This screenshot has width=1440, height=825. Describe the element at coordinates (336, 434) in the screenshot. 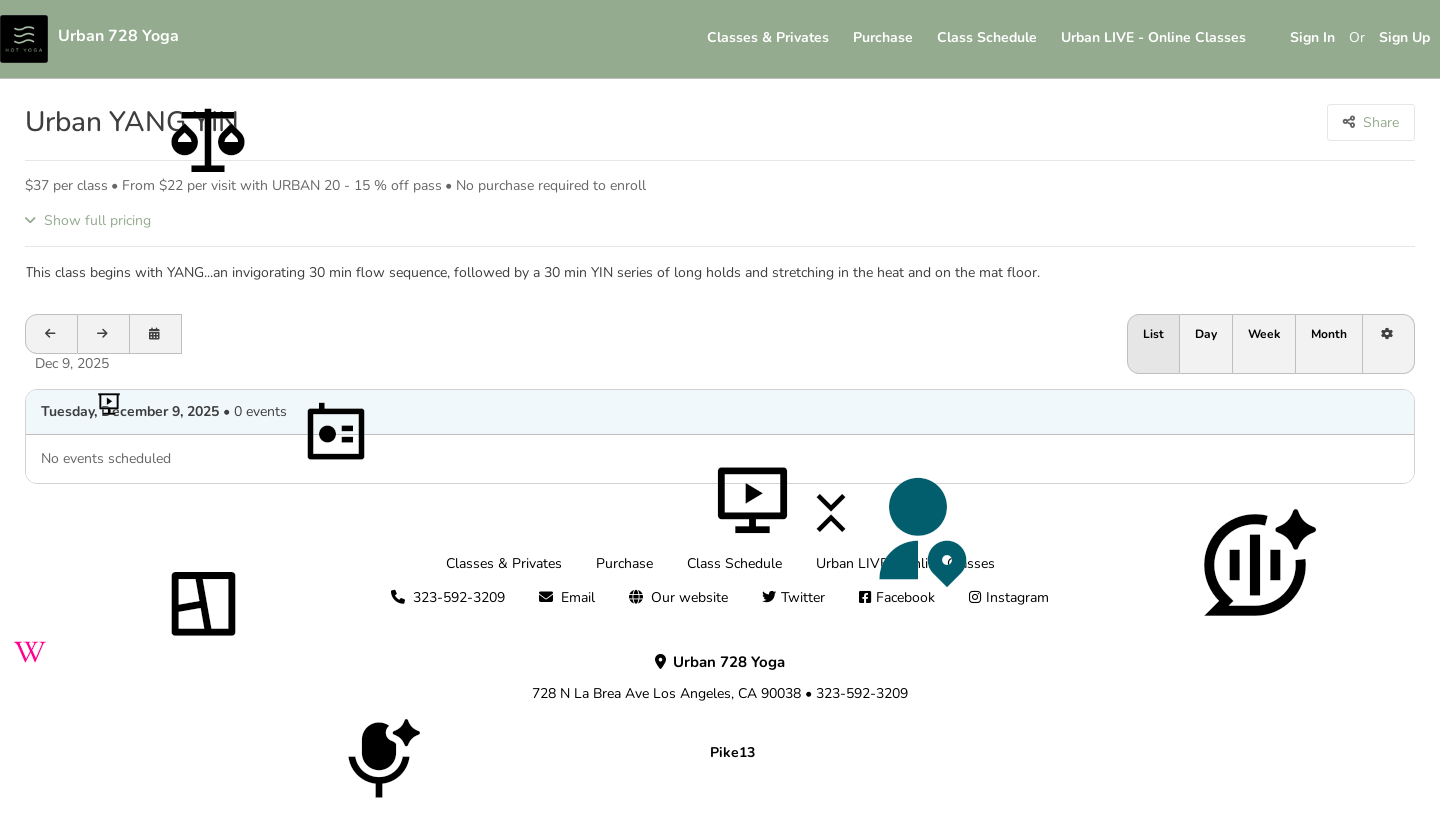

I see `open radio or audio streaming app` at that location.